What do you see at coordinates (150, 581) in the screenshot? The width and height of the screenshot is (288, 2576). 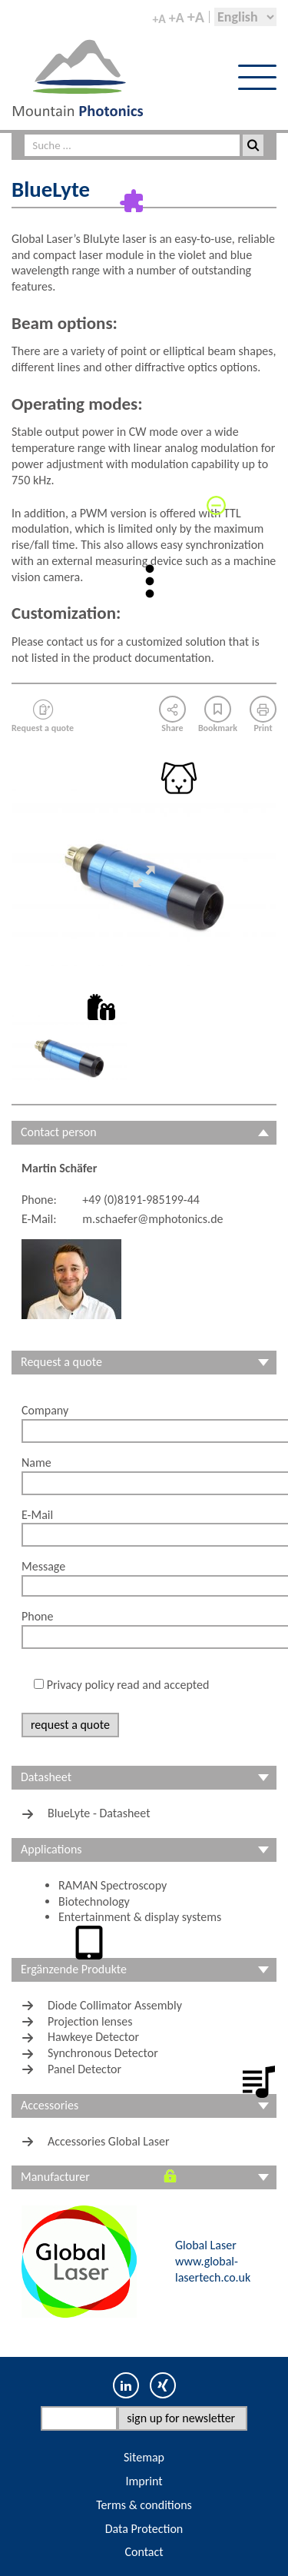 I see `access more options or actions` at bounding box center [150, 581].